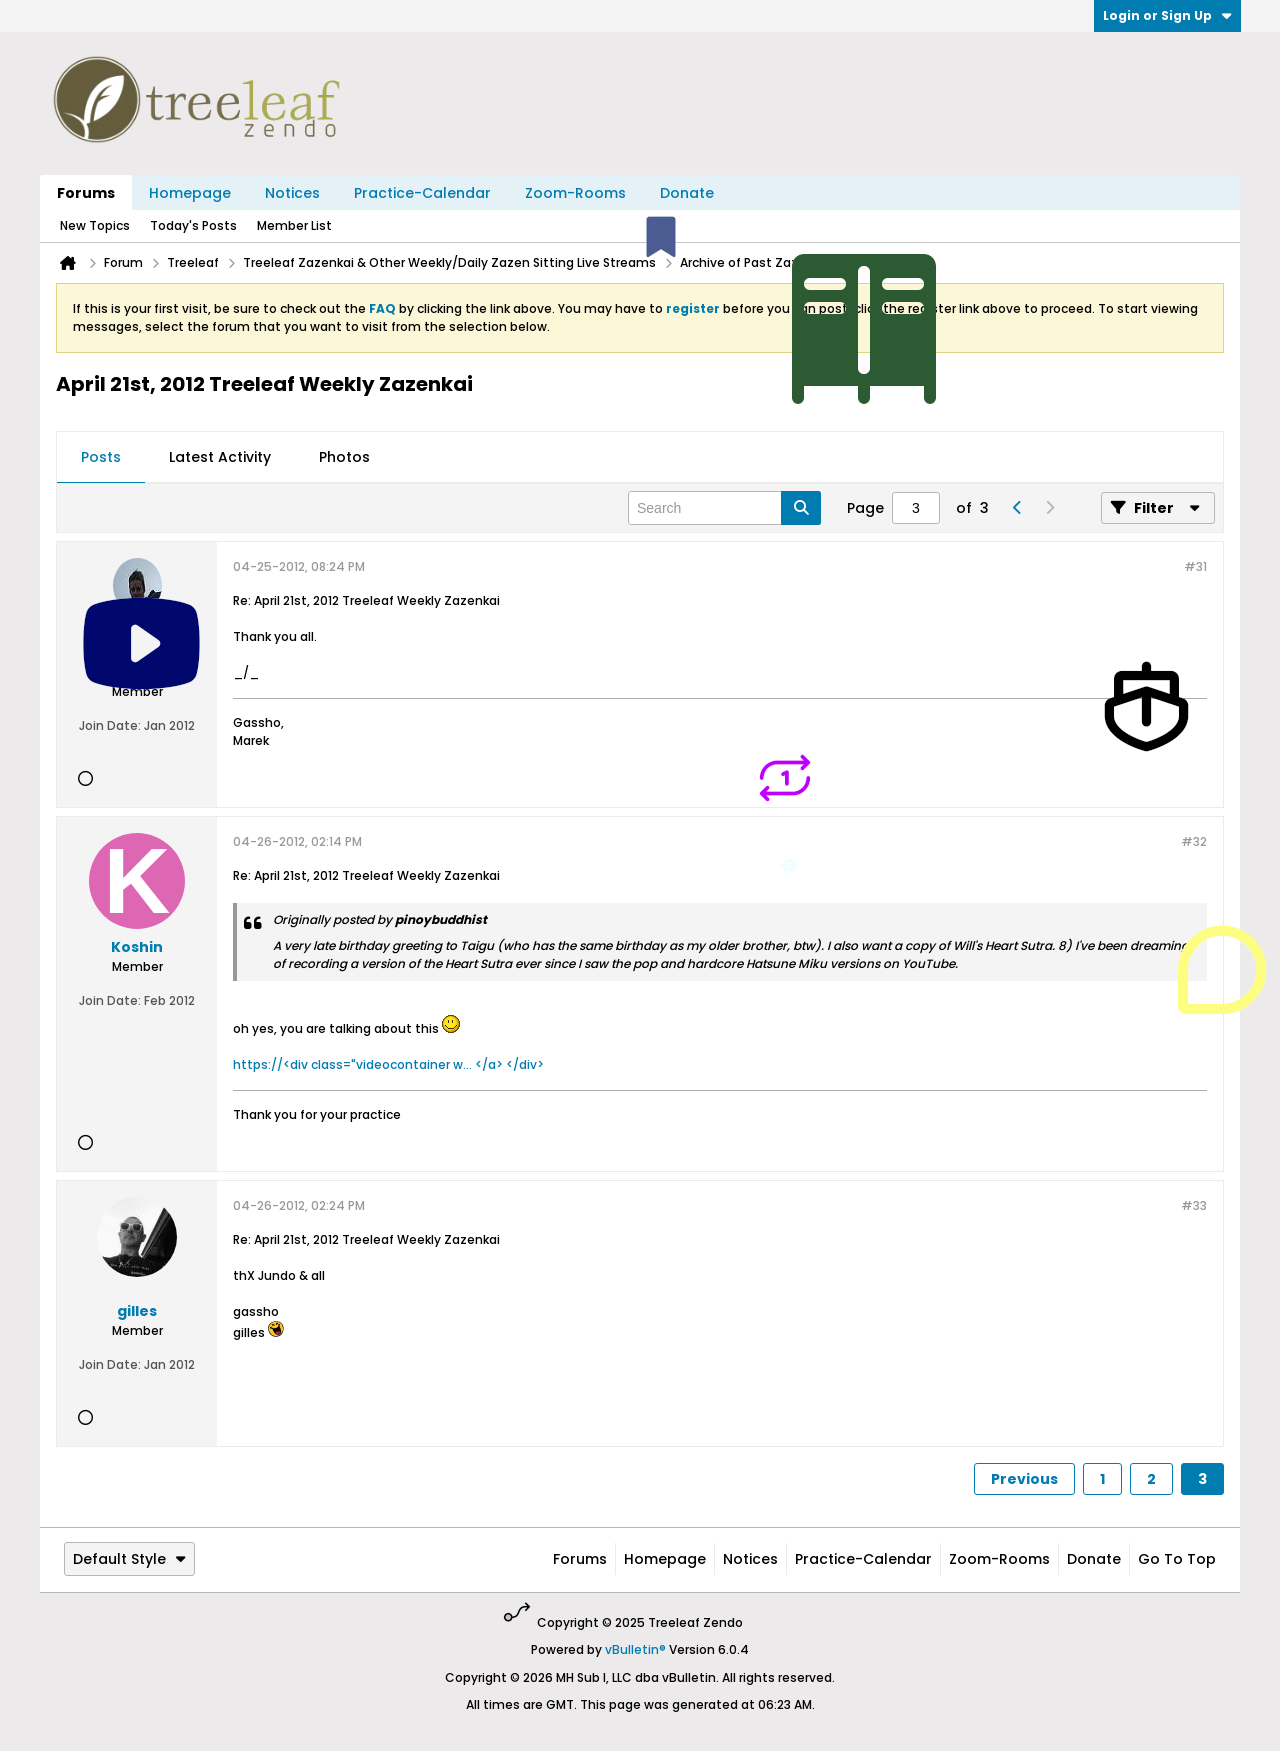 The width and height of the screenshot is (1280, 1751). Describe the element at coordinates (1146, 706) in the screenshot. I see `access boat or marine transportation options` at that location.